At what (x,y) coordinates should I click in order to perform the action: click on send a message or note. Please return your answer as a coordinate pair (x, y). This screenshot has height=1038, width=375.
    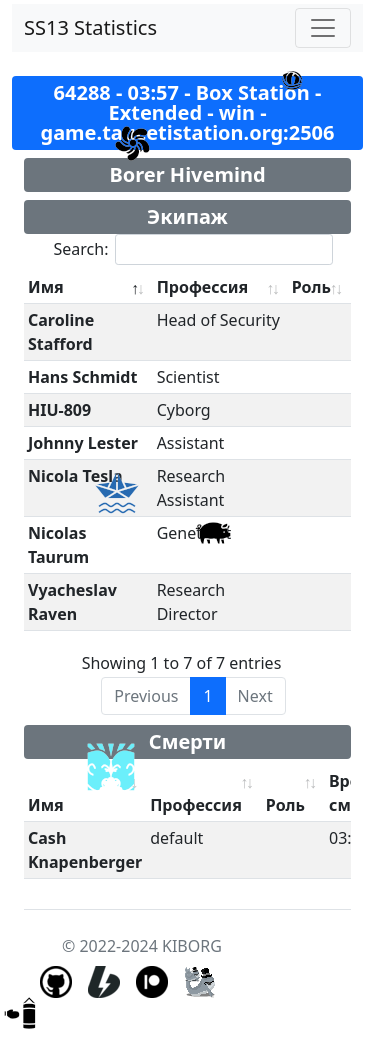
    Looking at the image, I should click on (117, 493).